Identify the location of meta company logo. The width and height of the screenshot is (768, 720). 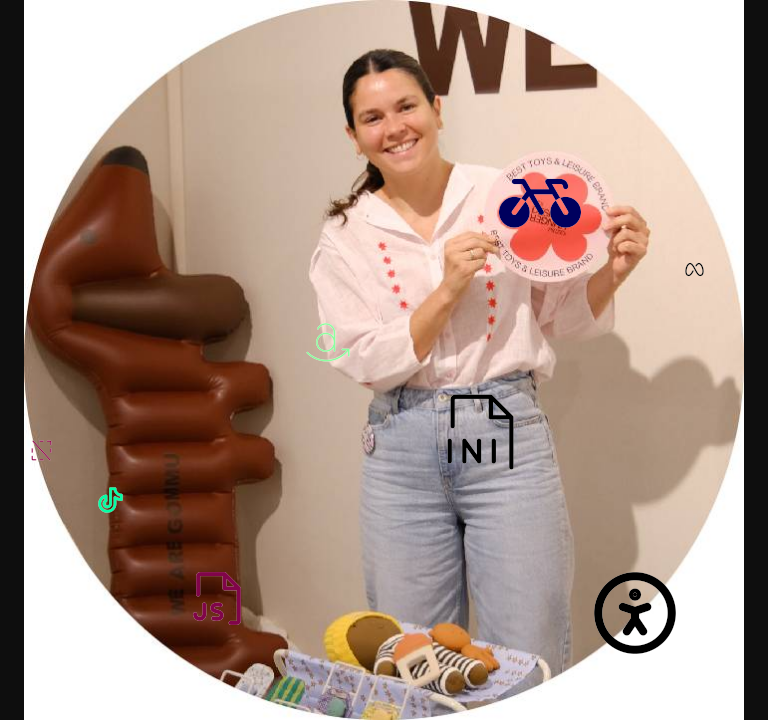
(694, 269).